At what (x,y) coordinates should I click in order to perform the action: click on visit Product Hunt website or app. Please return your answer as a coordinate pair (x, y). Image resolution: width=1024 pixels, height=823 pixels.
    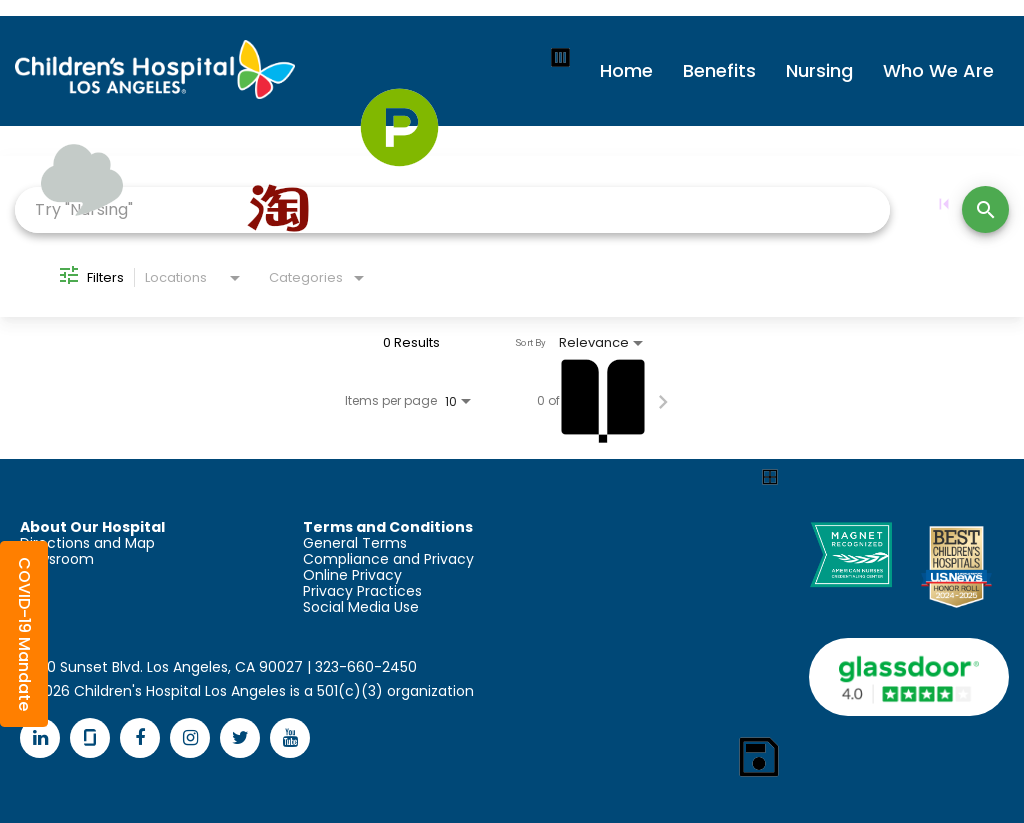
    Looking at the image, I should click on (399, 127).